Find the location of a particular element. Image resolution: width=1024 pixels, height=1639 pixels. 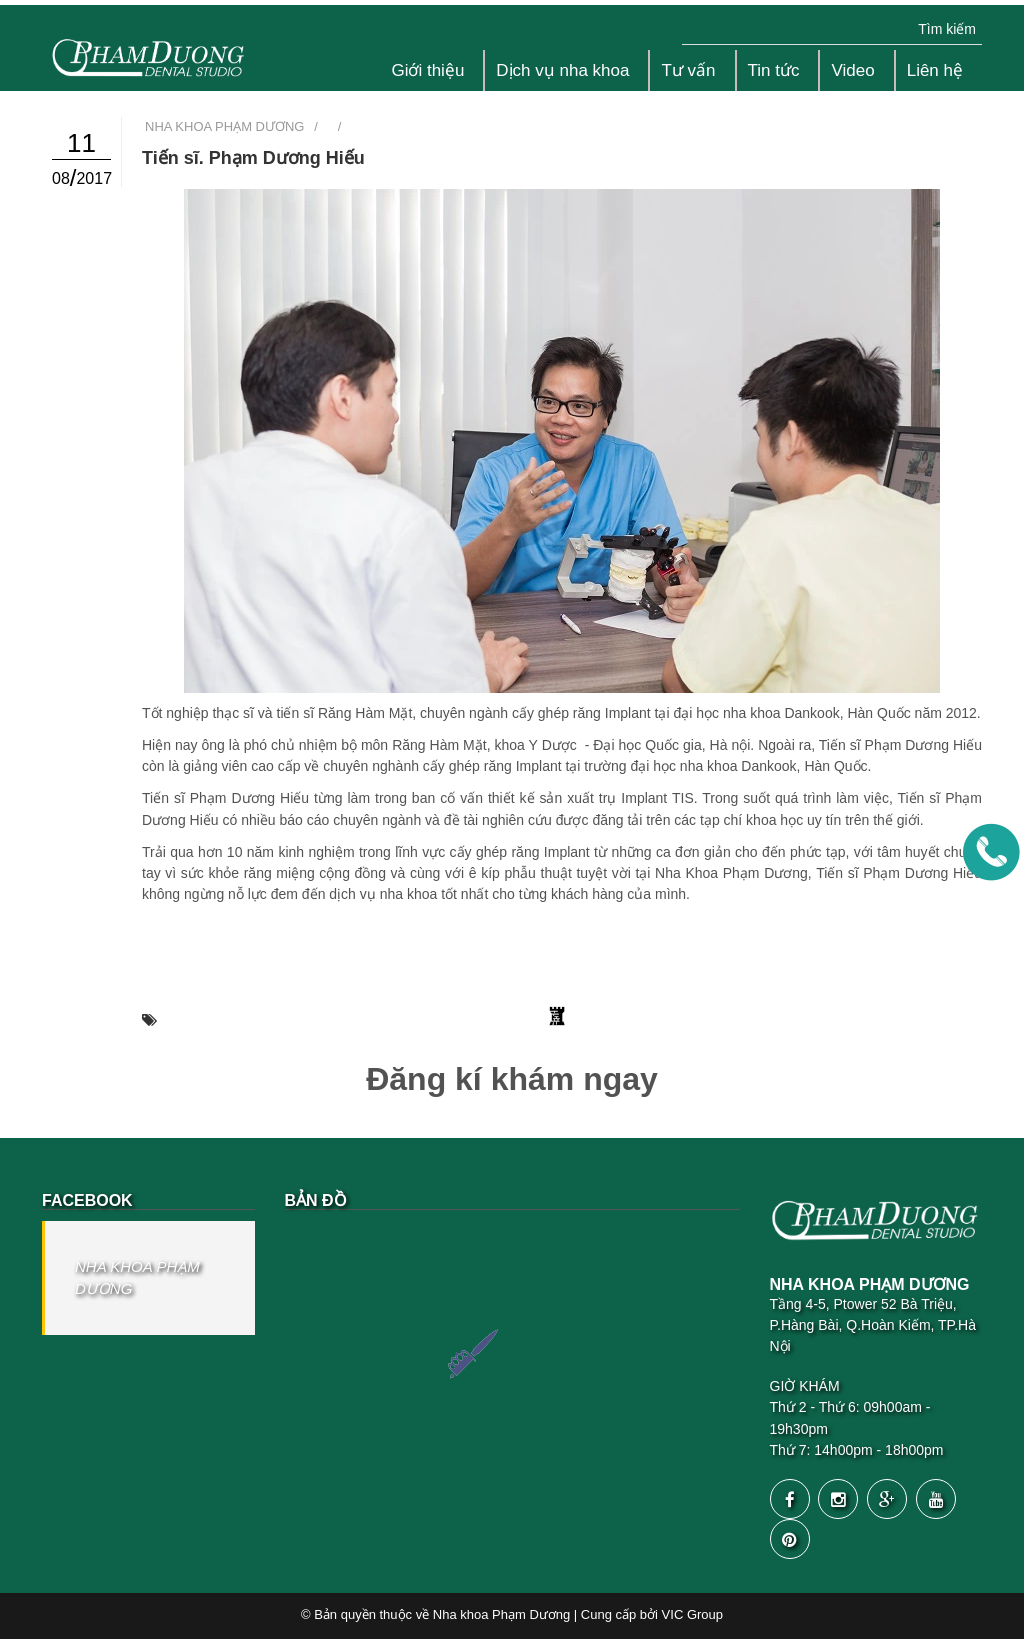

equip a trench knife weapon is located at coordinates (473, 1354).